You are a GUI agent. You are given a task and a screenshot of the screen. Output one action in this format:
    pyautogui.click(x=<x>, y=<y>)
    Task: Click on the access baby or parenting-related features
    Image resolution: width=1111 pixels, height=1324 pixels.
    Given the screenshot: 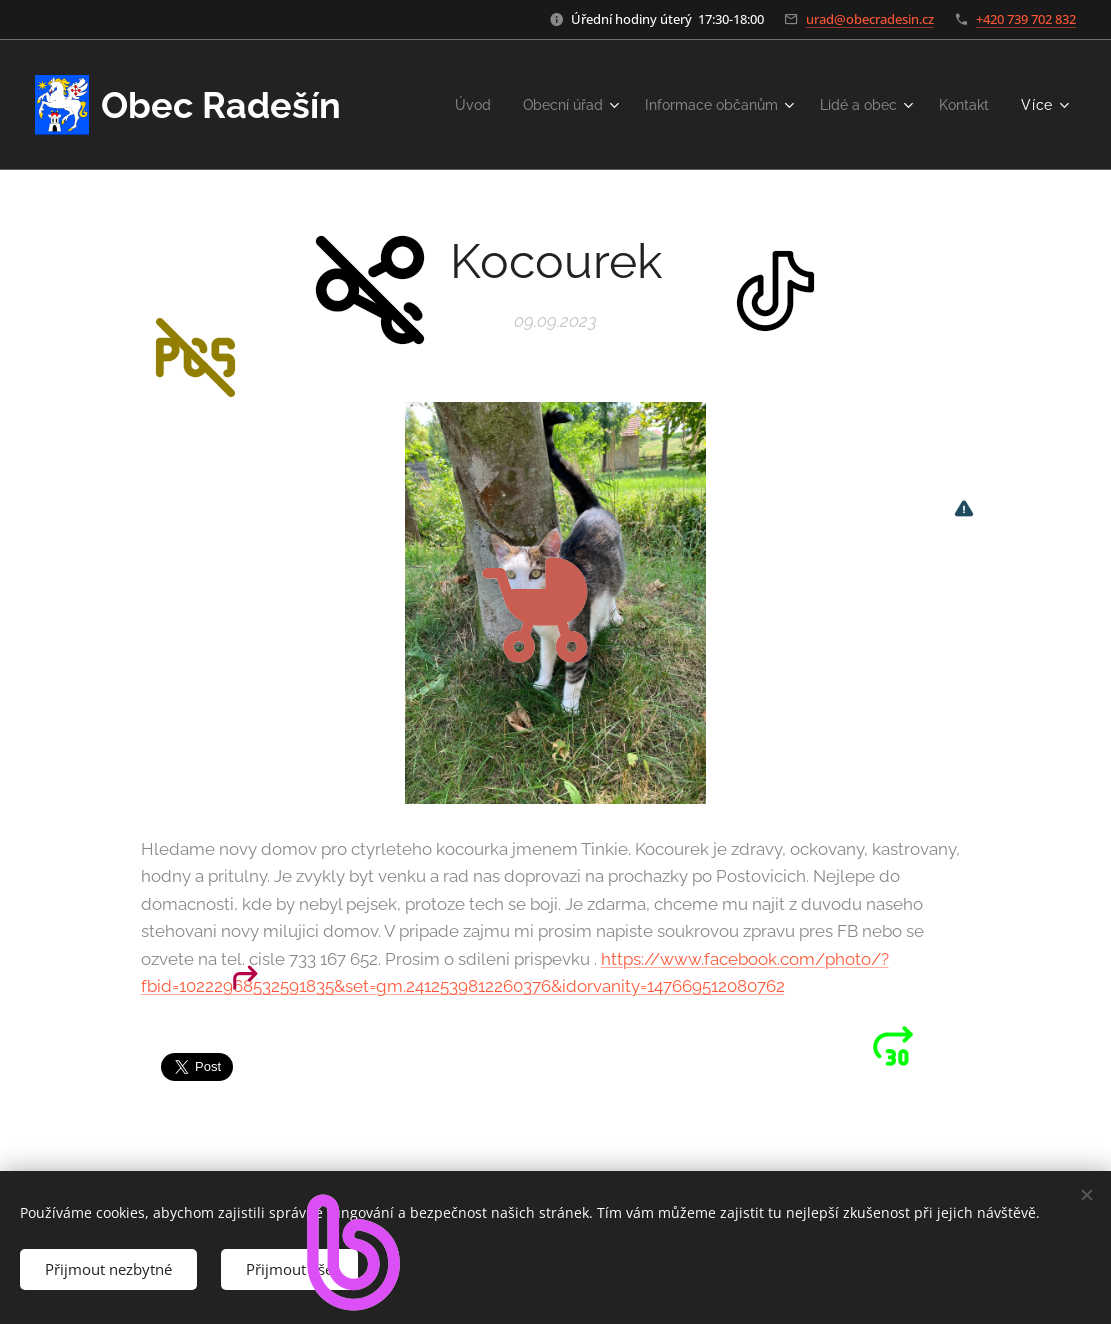 What is the action you would take?
    pyautogui.click(x=540, y=610)
    